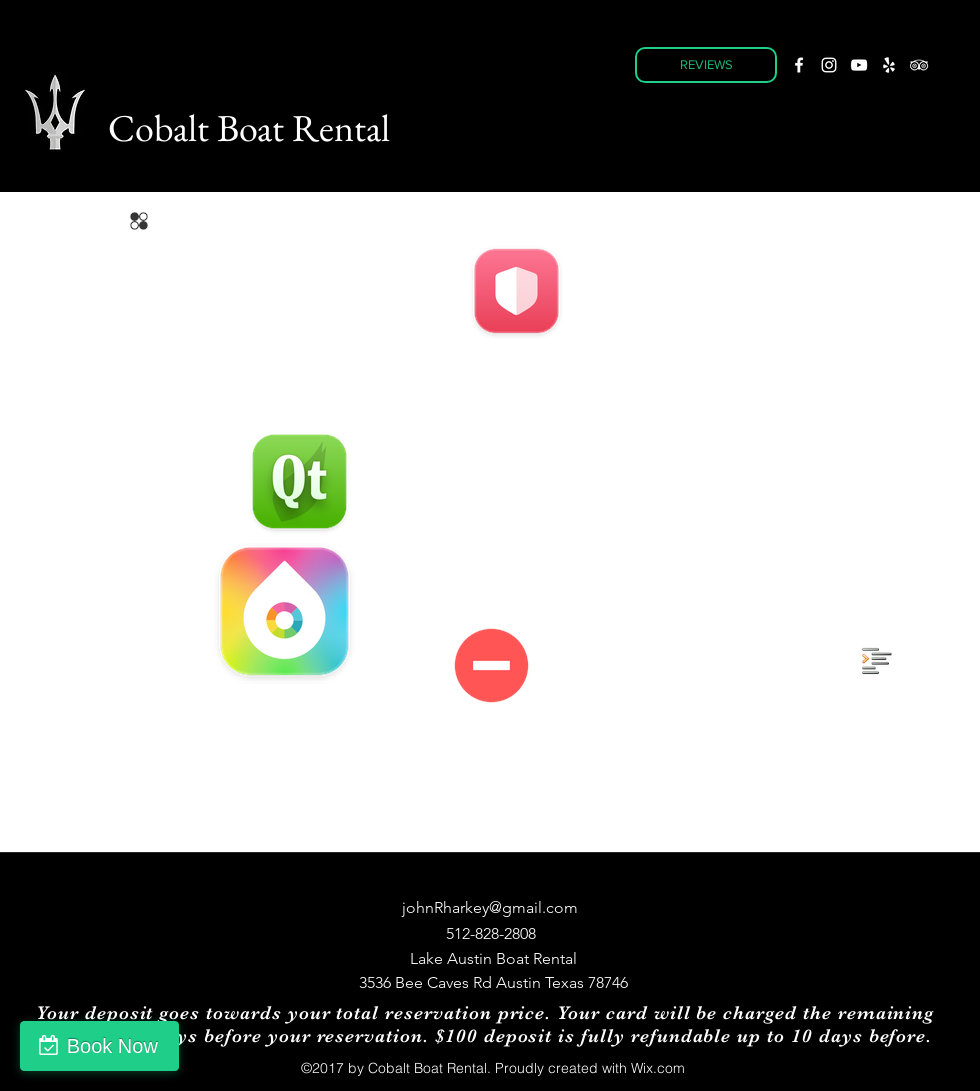 The image size is (980, 1091). What do you see at coordinates (139, 221) in the screenshot?
I see `launch the reversi board game app` at bounding box center [139, 221].